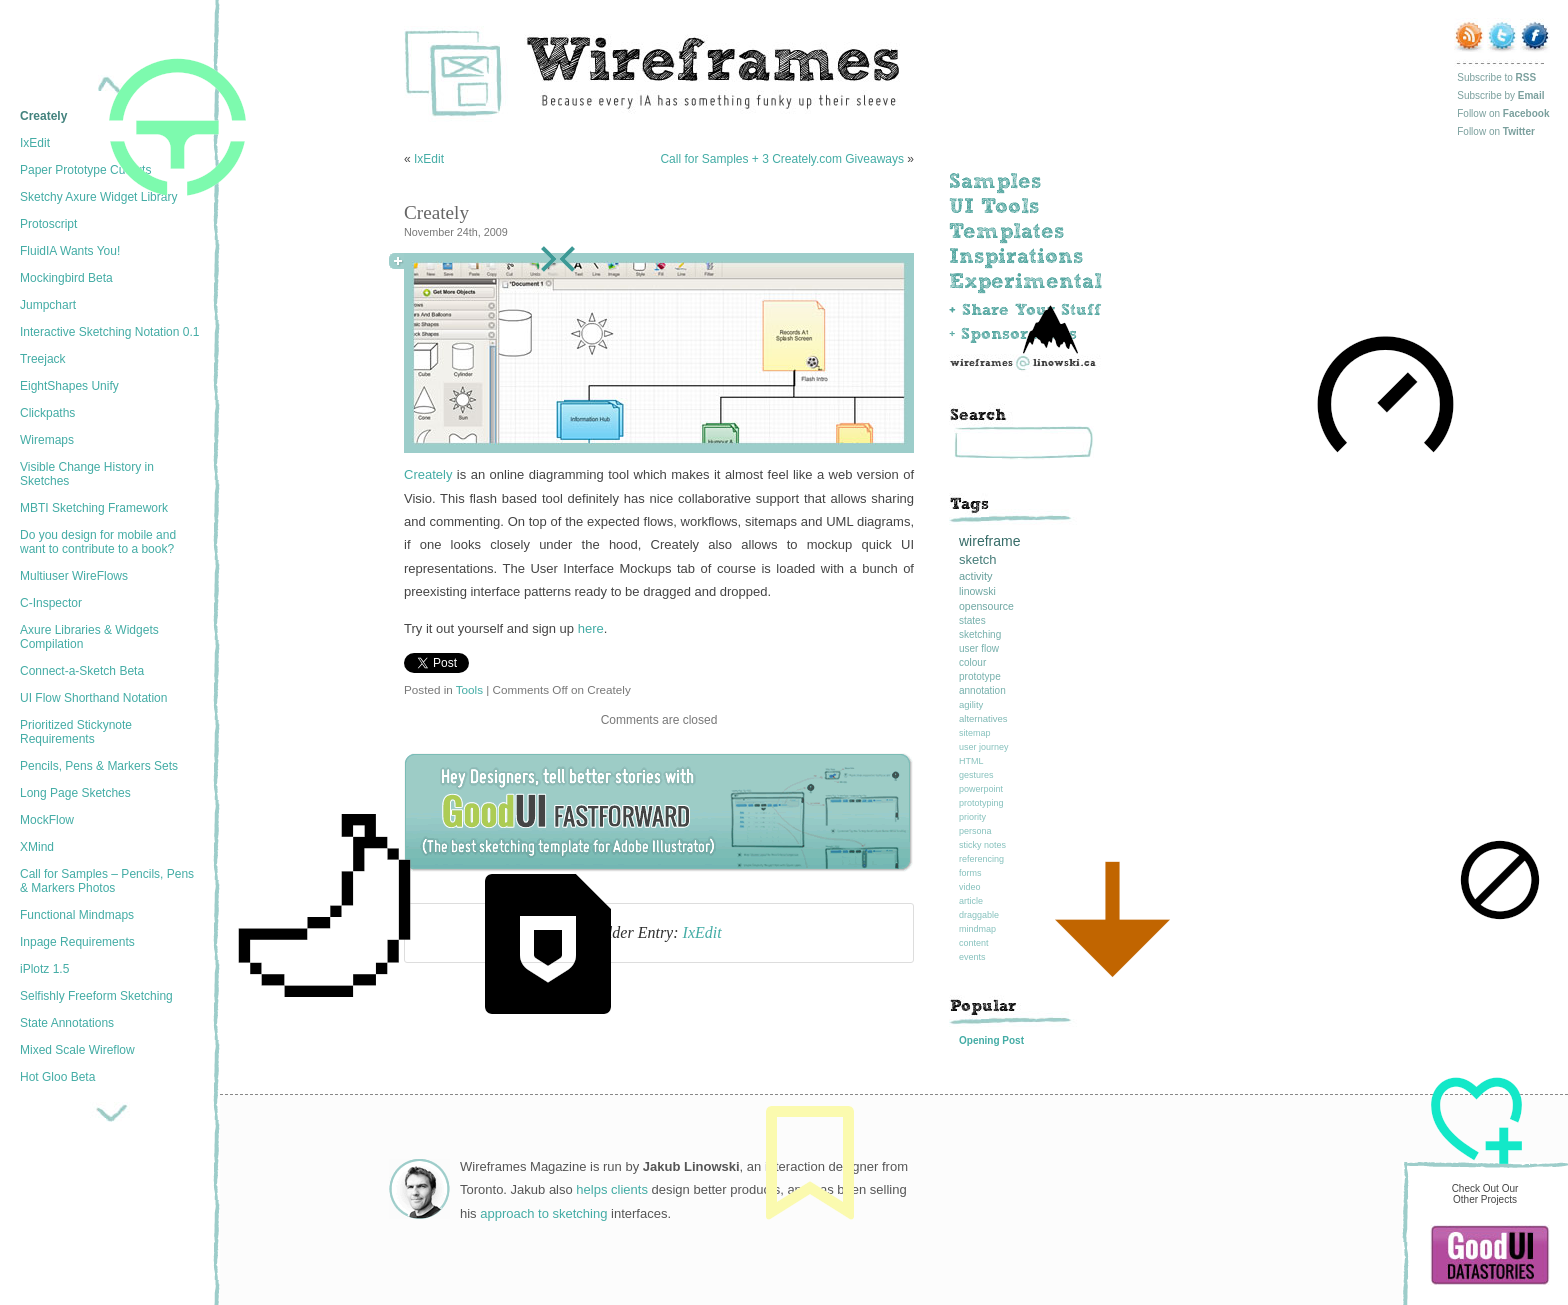 The width and height of the screenshot is (1568, 1305). I want to click on indicates a prohibited or restricted action, so click(1500, 880).